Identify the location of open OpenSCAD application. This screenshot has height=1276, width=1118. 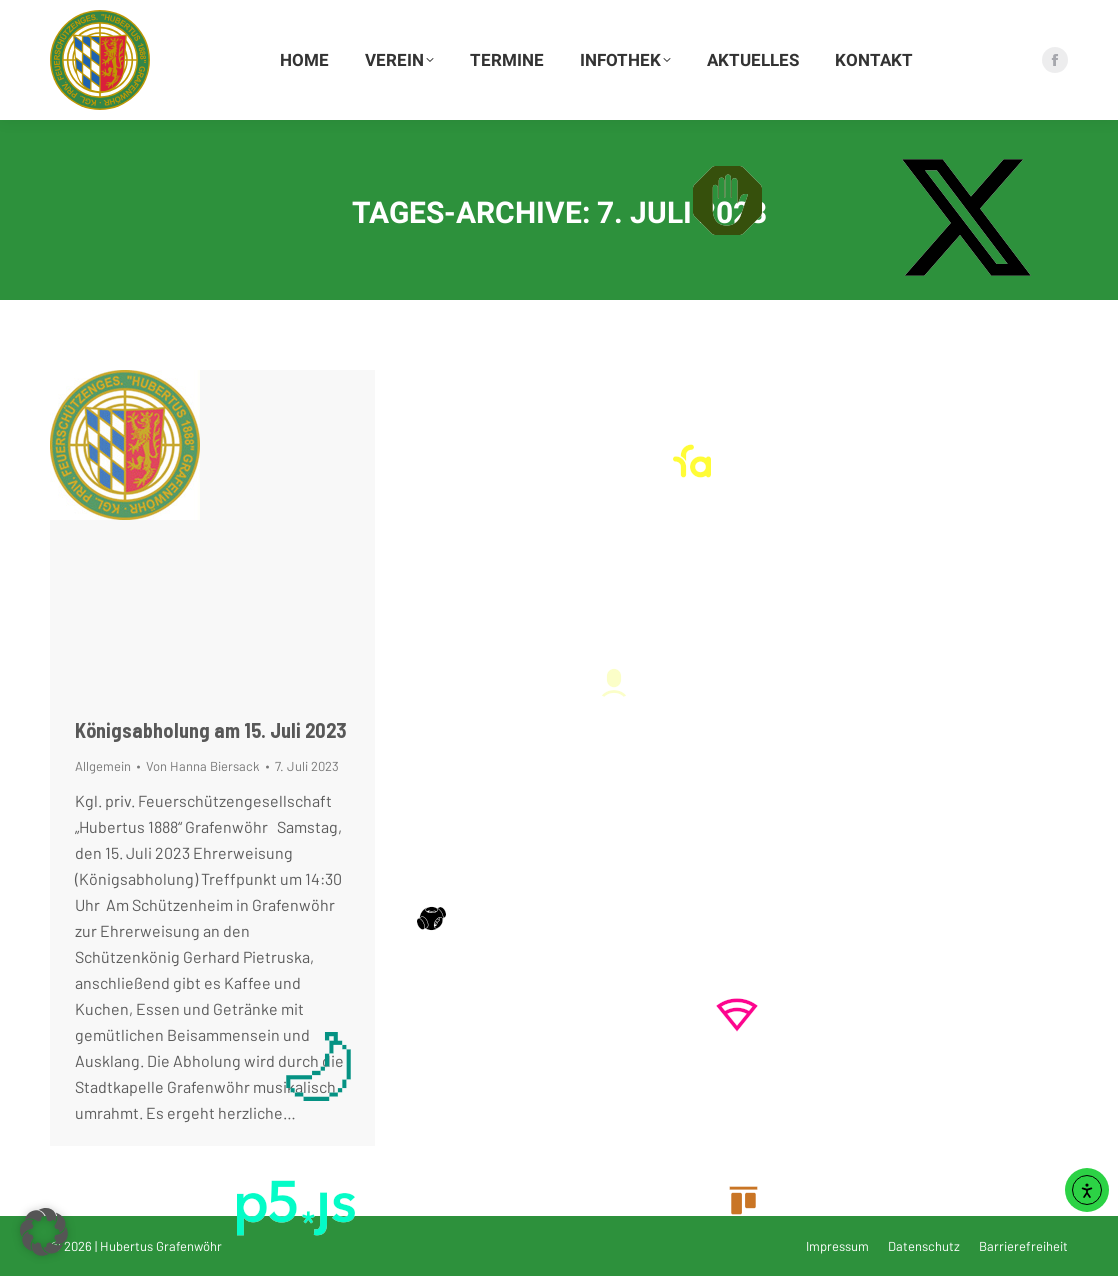
(431, 918).